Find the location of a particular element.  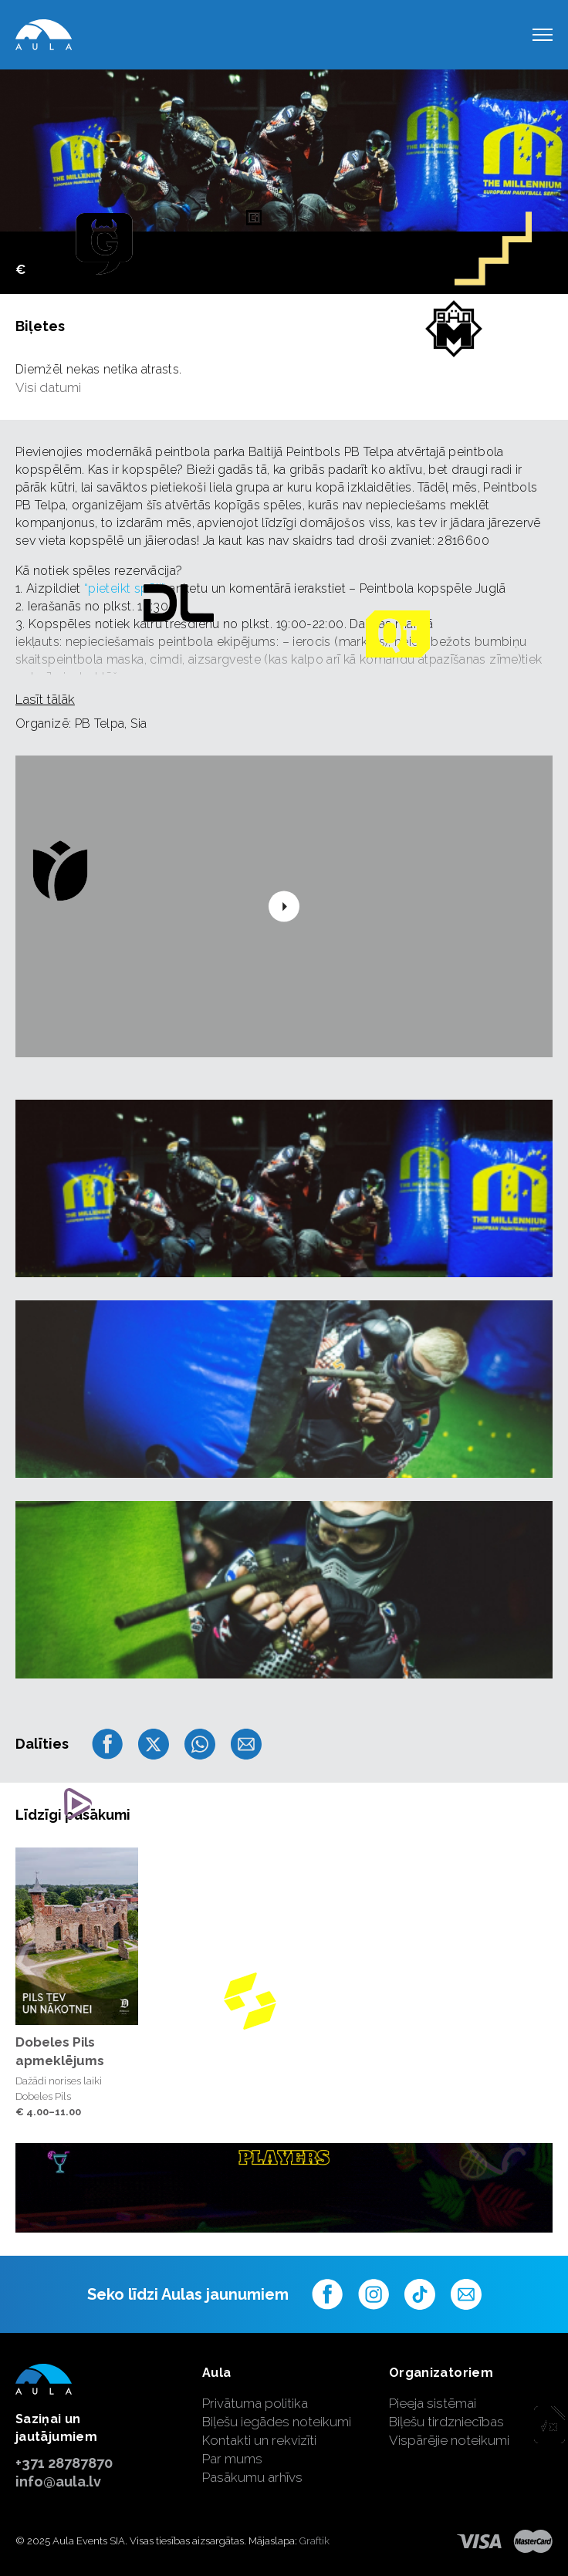

cairo metro official app or service is located at coordinates (454, 329).